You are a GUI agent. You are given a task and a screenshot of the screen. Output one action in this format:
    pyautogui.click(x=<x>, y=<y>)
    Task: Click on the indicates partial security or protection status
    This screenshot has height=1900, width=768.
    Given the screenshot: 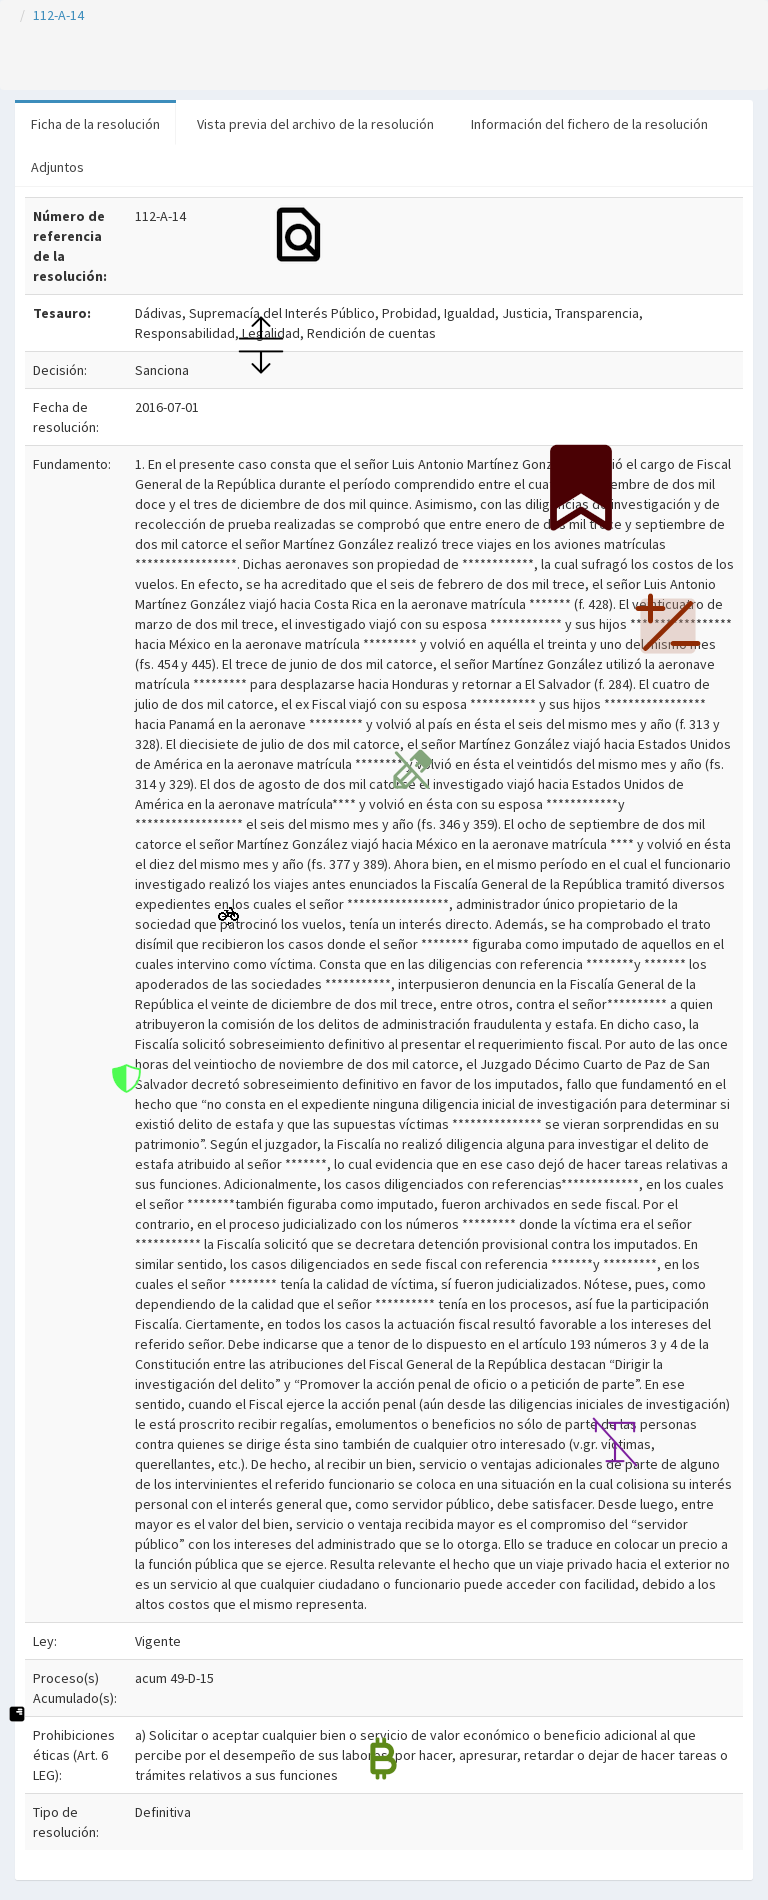 What is the action you would take?
    pyautogui.click(x=126, y=1078)
    